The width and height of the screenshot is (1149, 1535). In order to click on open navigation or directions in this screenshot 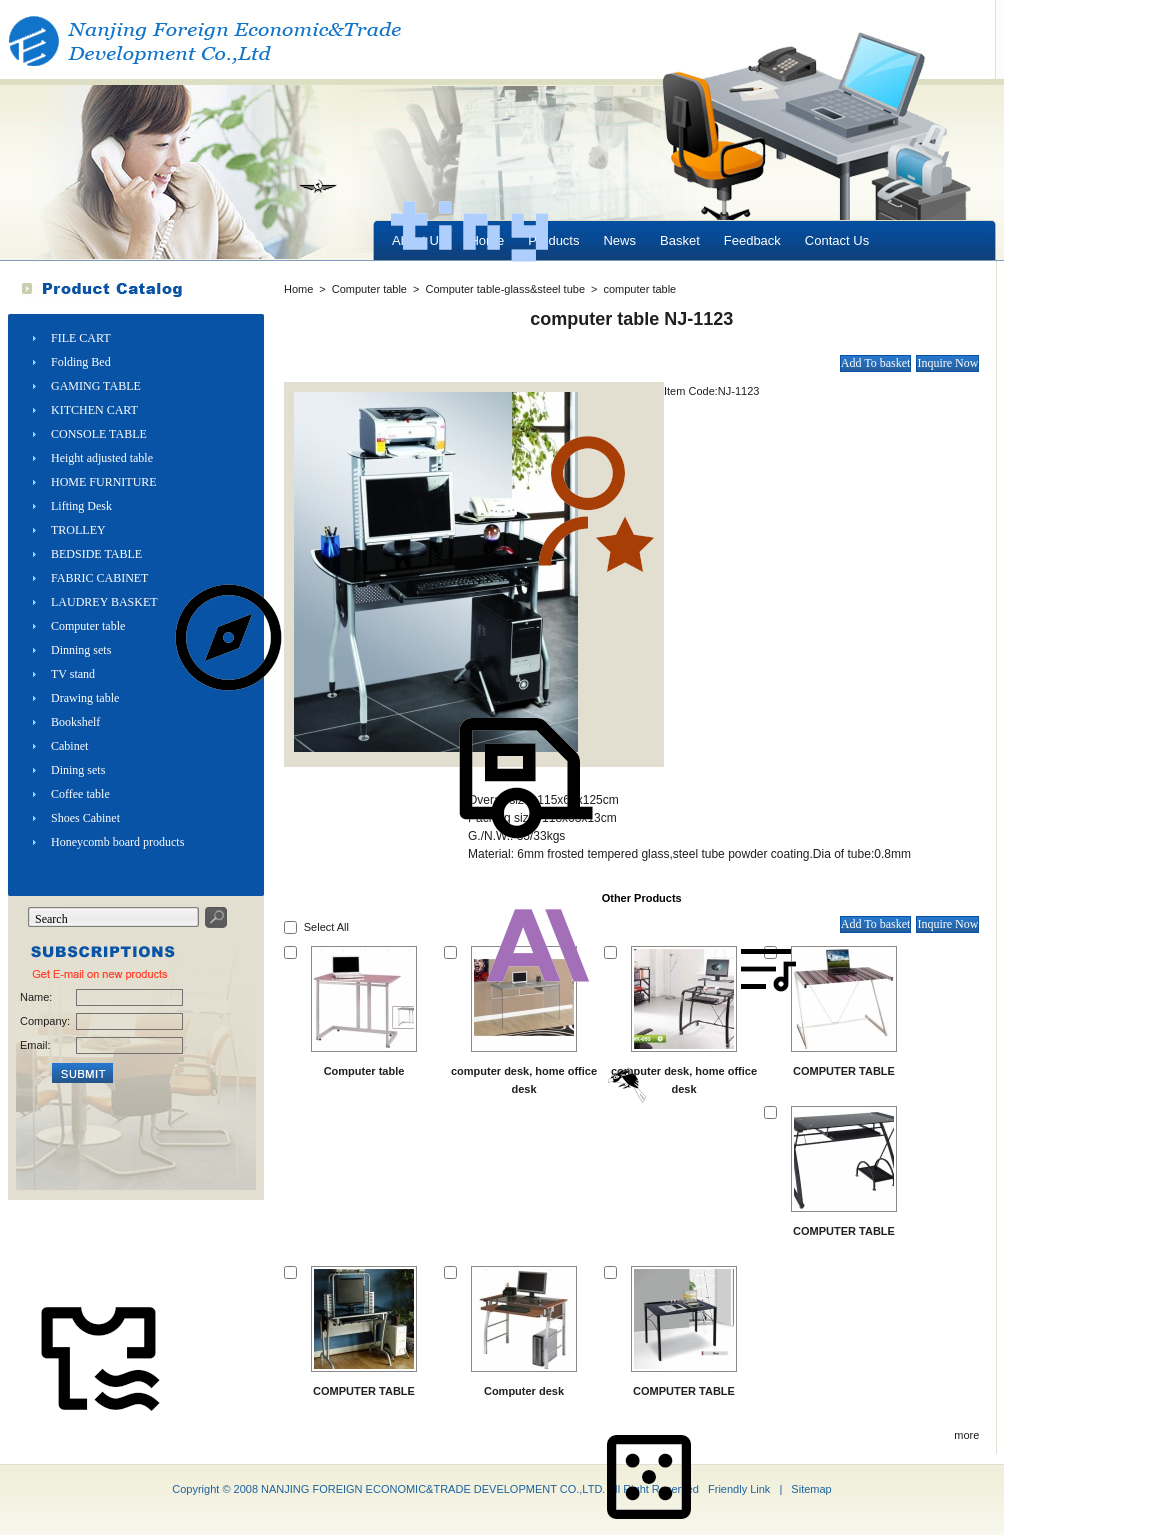, I will do `click(228, 637)`.